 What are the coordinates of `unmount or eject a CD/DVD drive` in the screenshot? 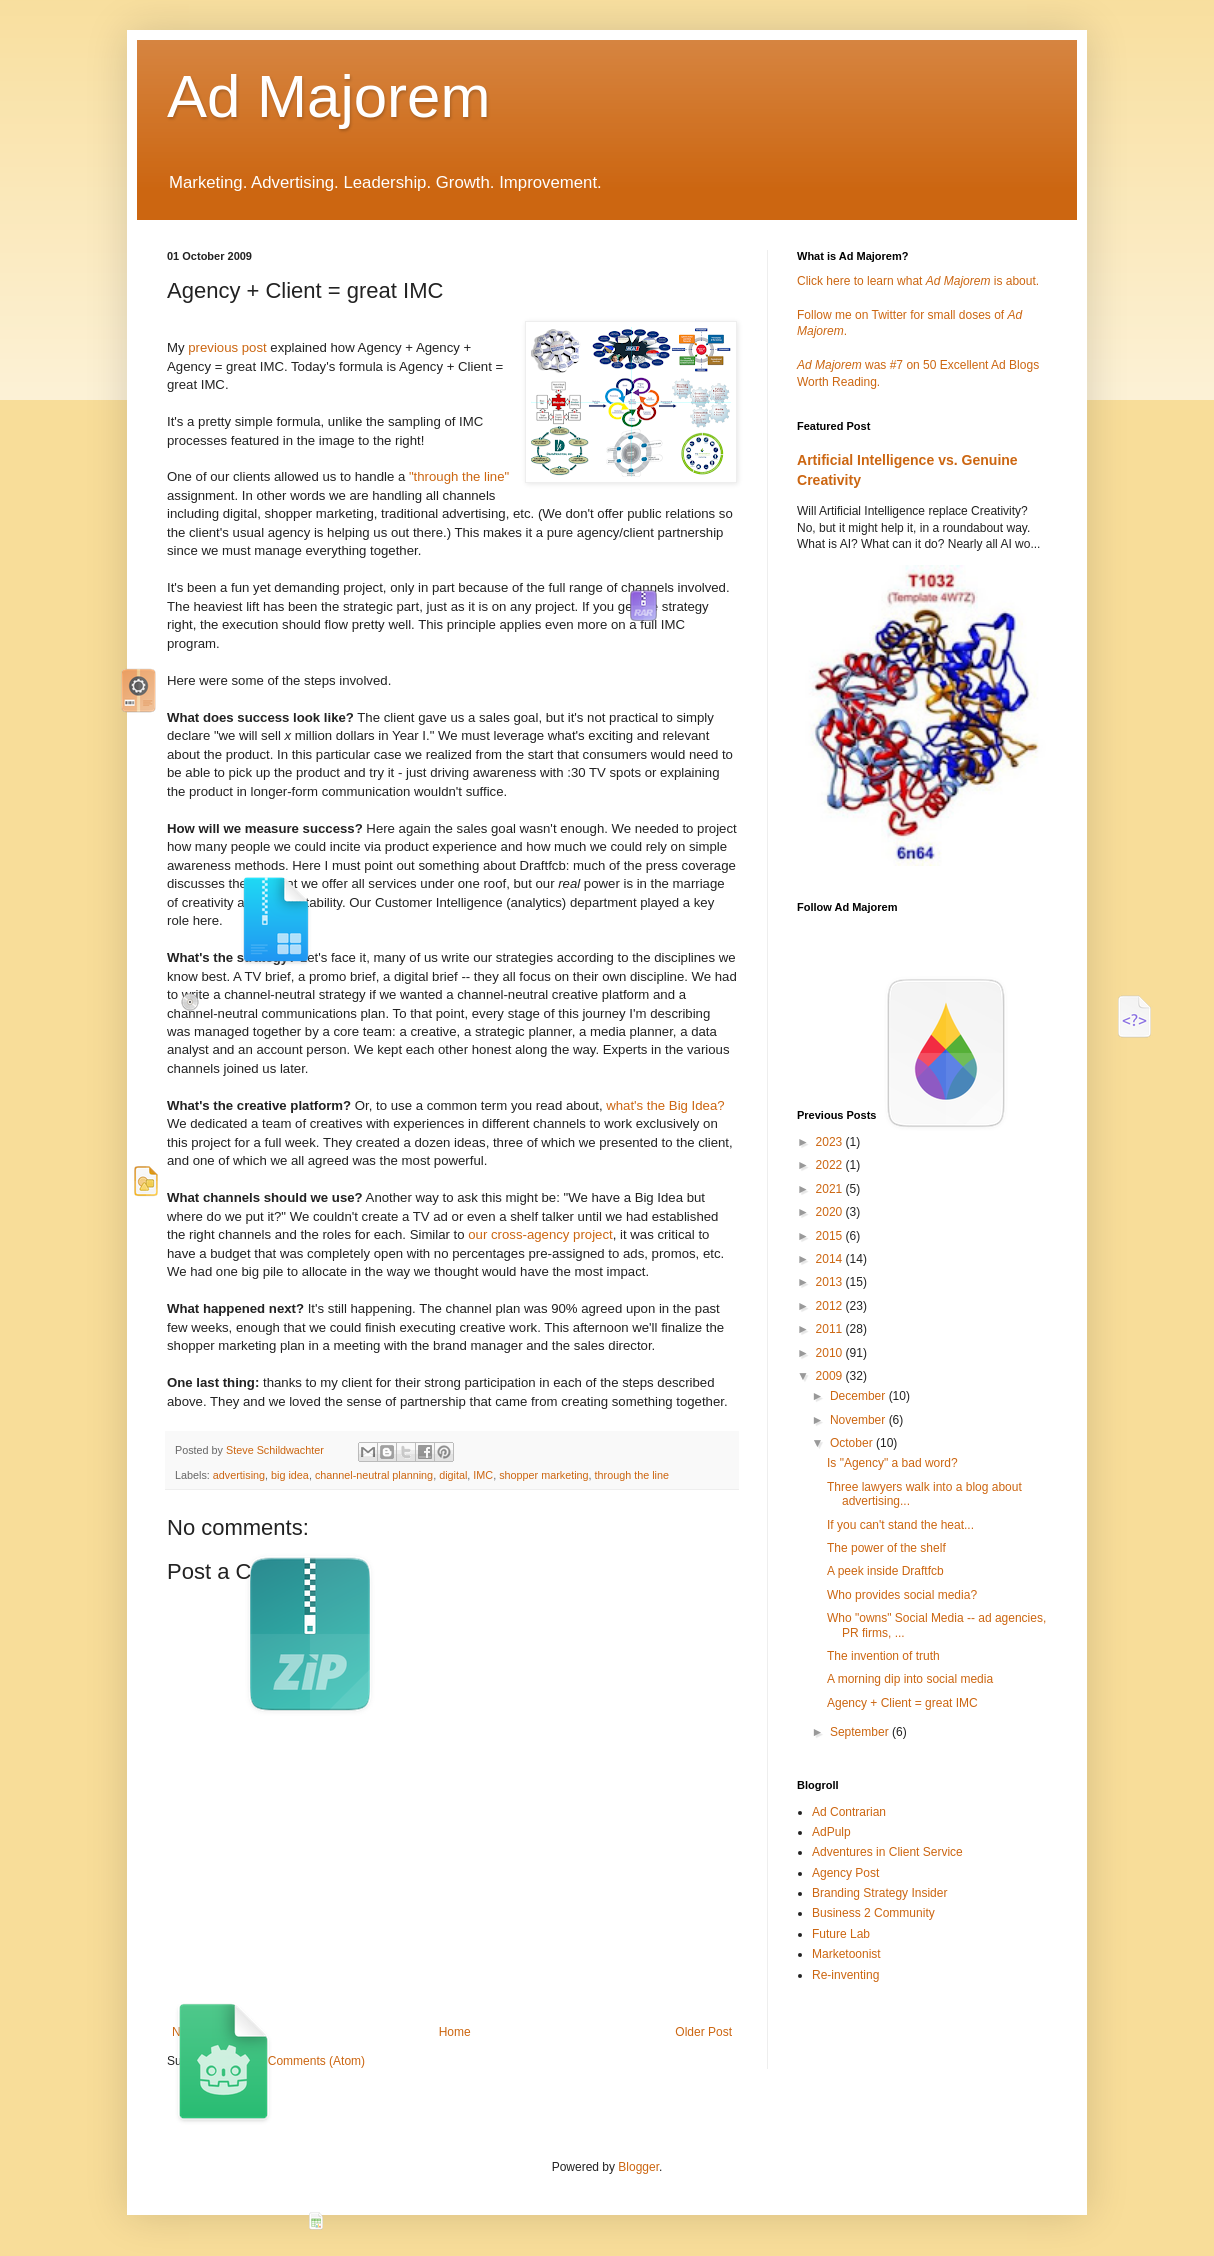 It's located at (190, 1002).